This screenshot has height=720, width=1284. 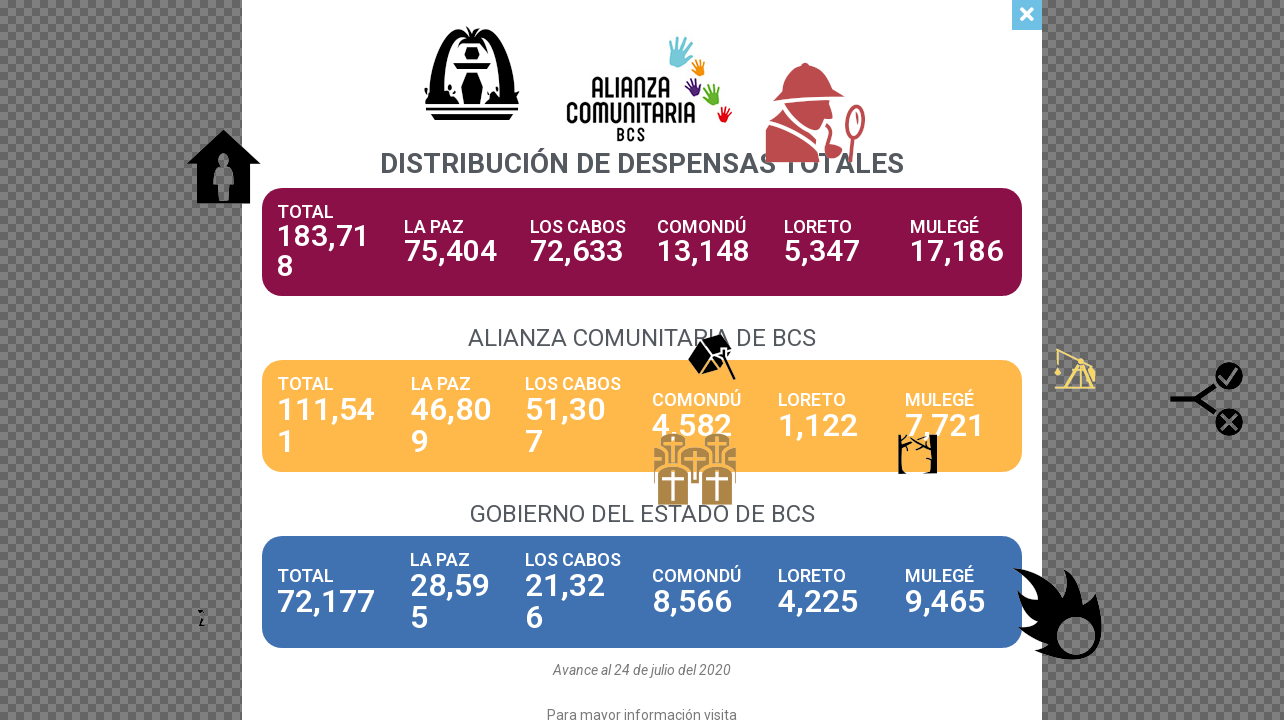 What do you see at coordinates (917, 454) in the screenshot?
I see `enter a forest zone or nature area` at bounding box center [917, 454].